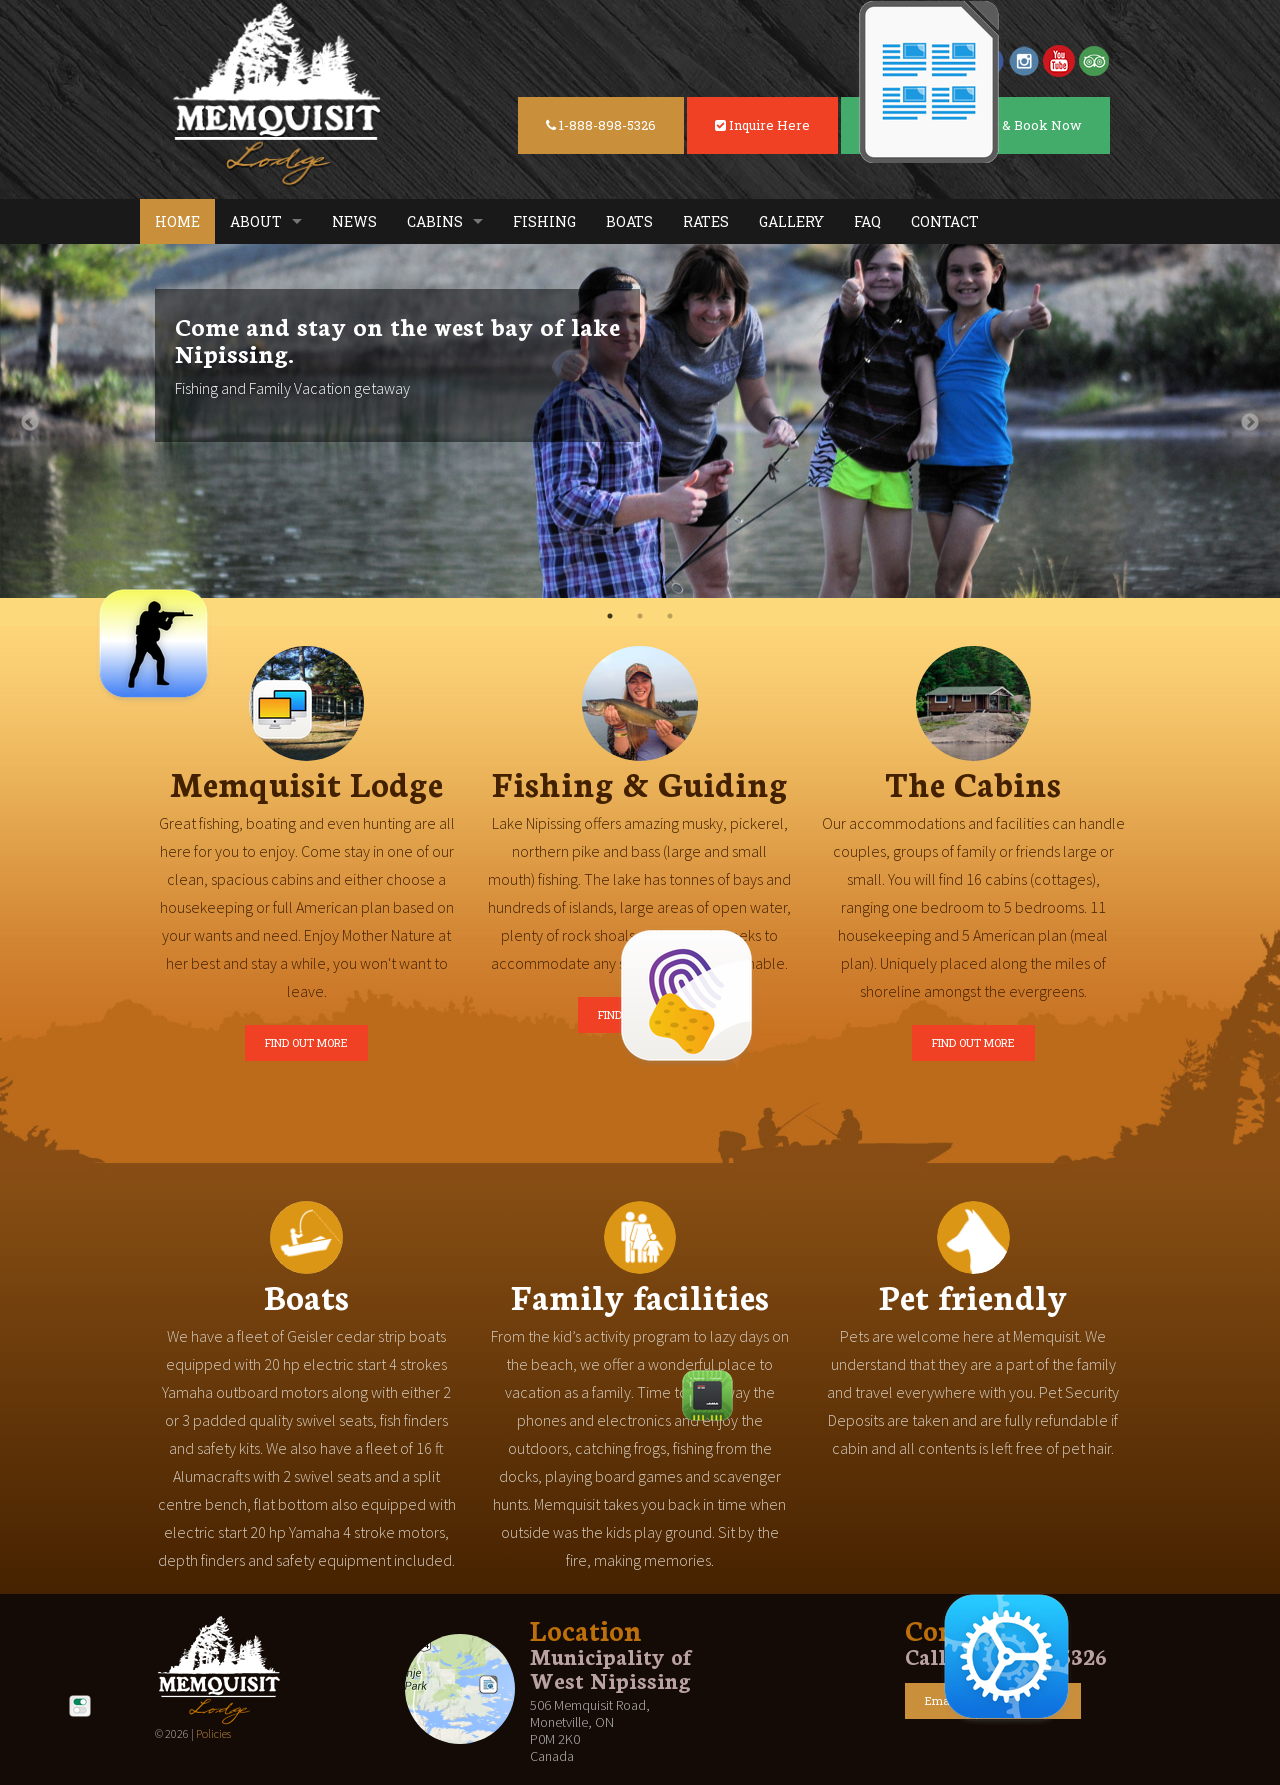 The height and width of the screenshot is (1785, 1280). What do you see at coordinates (282, 709) in the screenshot?
I see `open putty ssh terminal application` at bounding box center [282, 709].